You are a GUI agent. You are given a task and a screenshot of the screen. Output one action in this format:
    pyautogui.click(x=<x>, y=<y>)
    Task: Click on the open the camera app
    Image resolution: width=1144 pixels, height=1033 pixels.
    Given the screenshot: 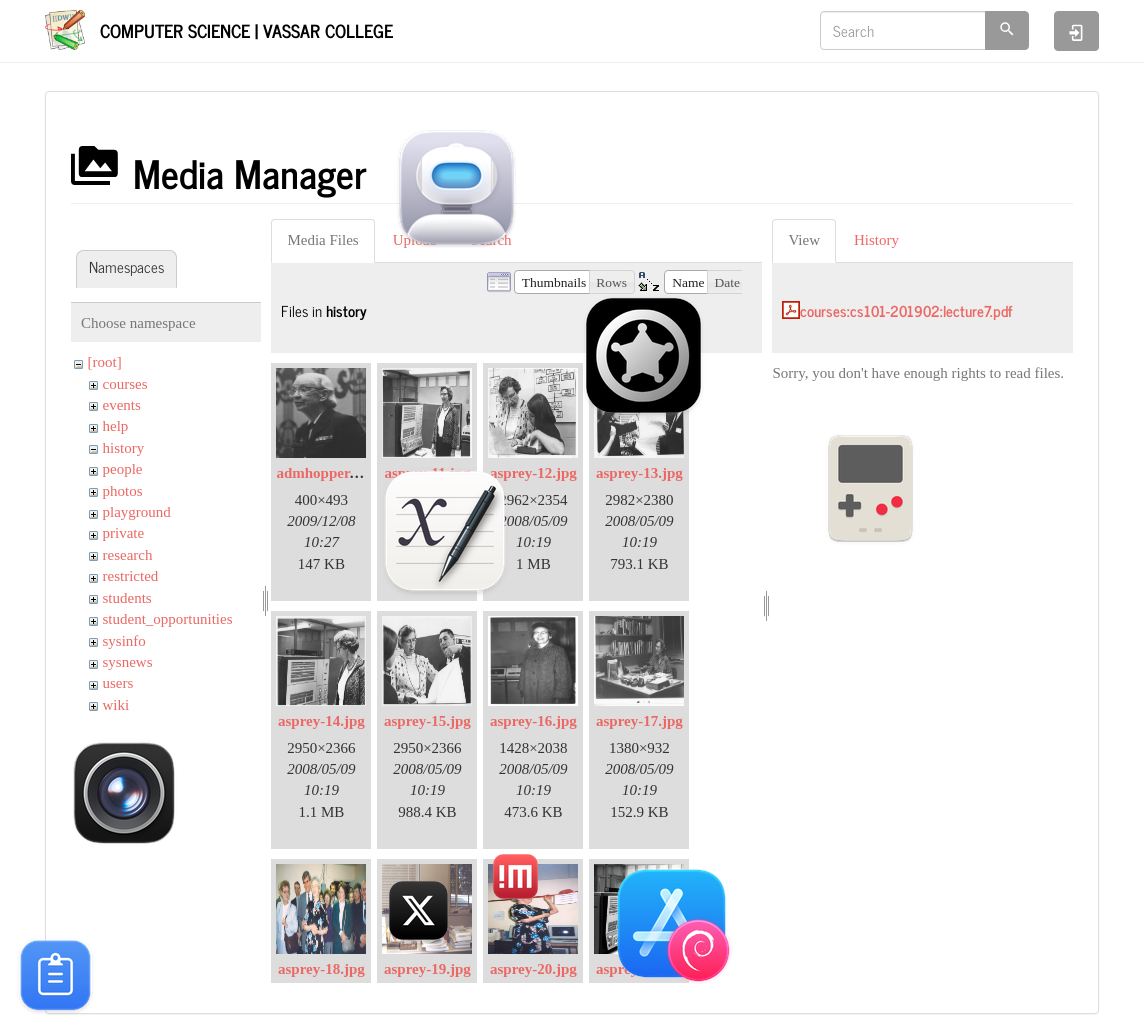 What is the action you would take?
    pyautogui.click(x=124, y=793)
    